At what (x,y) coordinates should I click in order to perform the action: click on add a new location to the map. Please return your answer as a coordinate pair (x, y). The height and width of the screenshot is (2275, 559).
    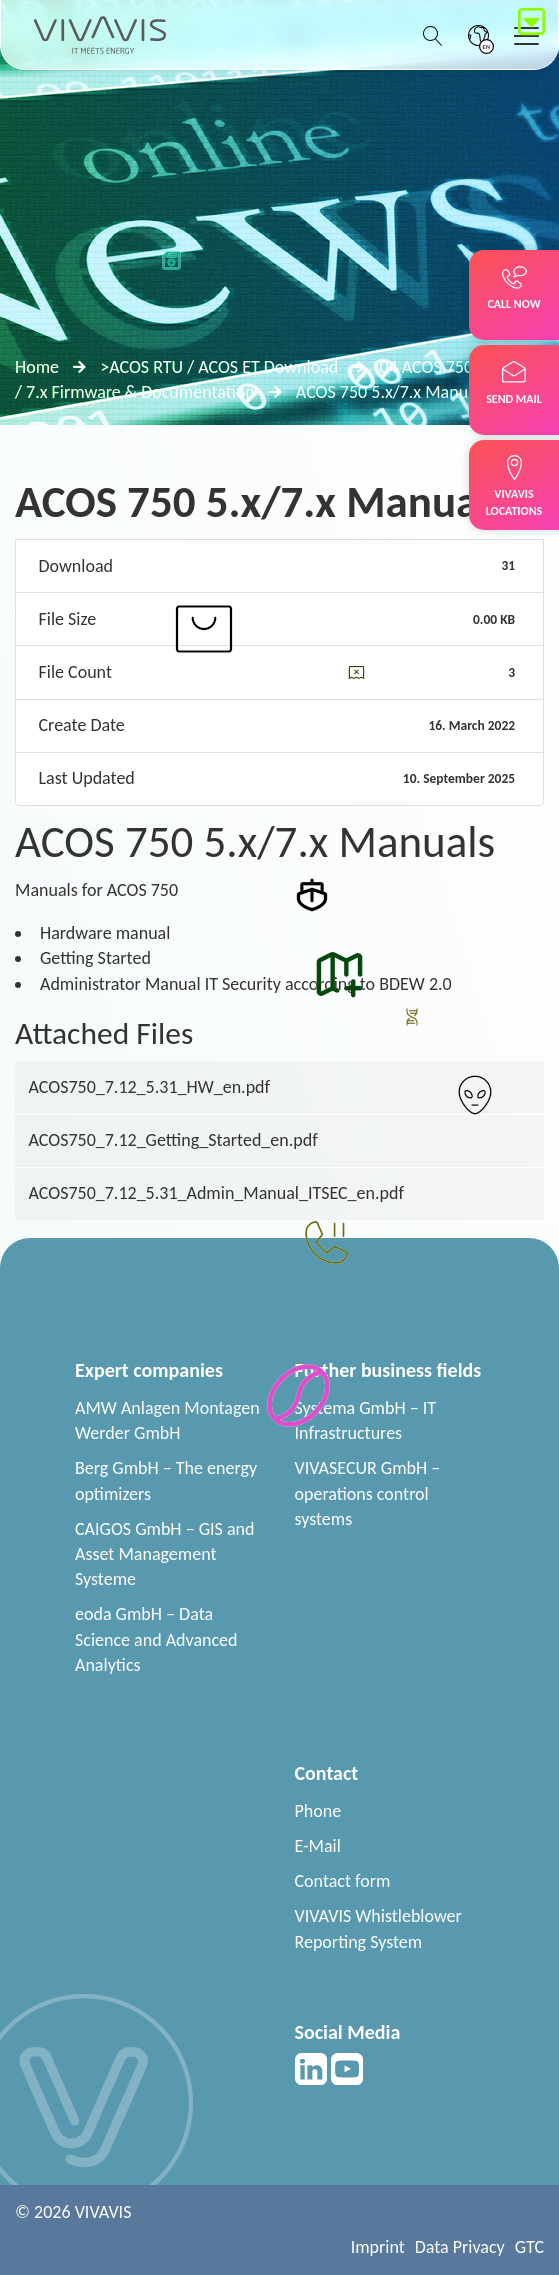
    Looking at the image, I should click on (339, 974).